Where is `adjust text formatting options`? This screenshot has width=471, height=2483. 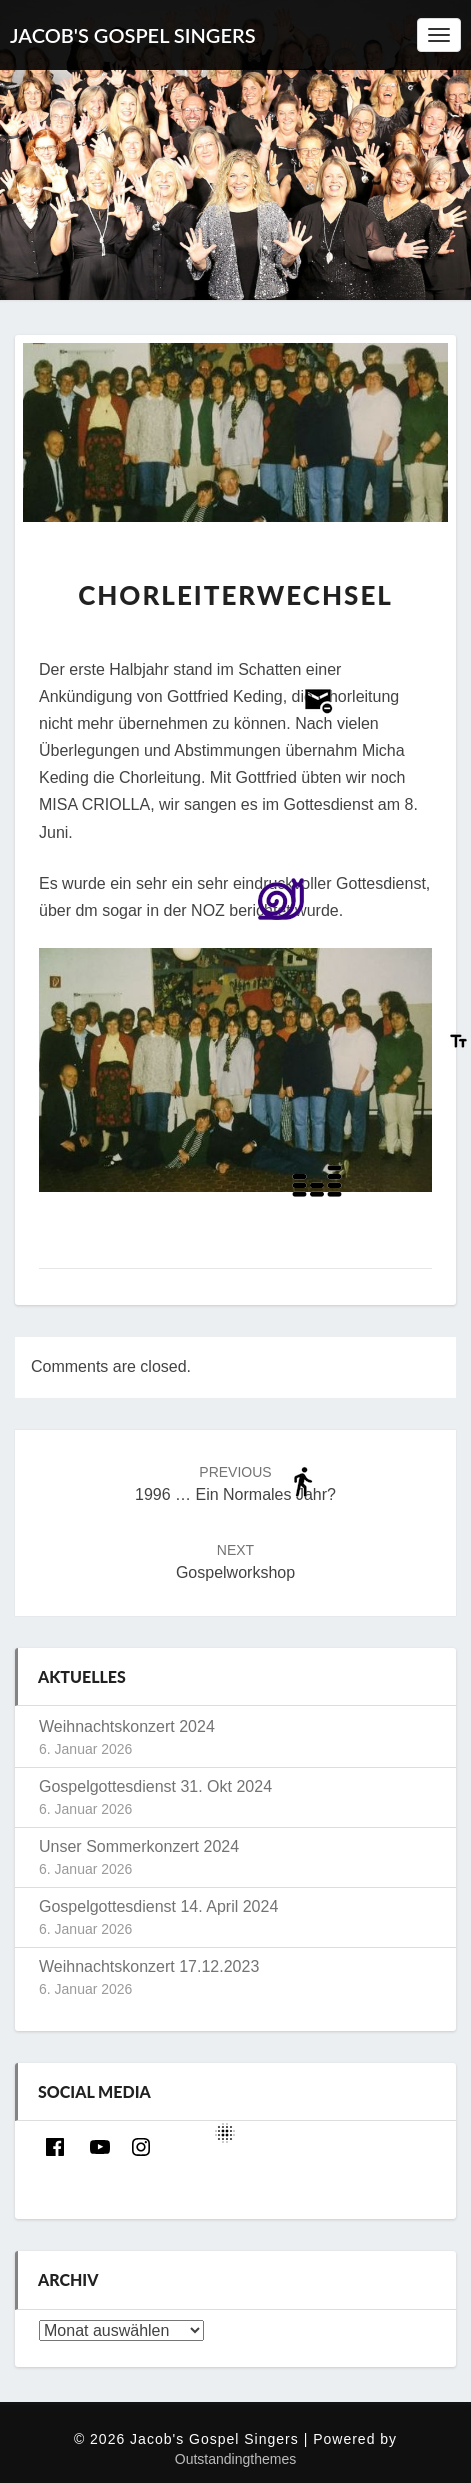 adjust text formatting options is located at coordinates (458, 1041).